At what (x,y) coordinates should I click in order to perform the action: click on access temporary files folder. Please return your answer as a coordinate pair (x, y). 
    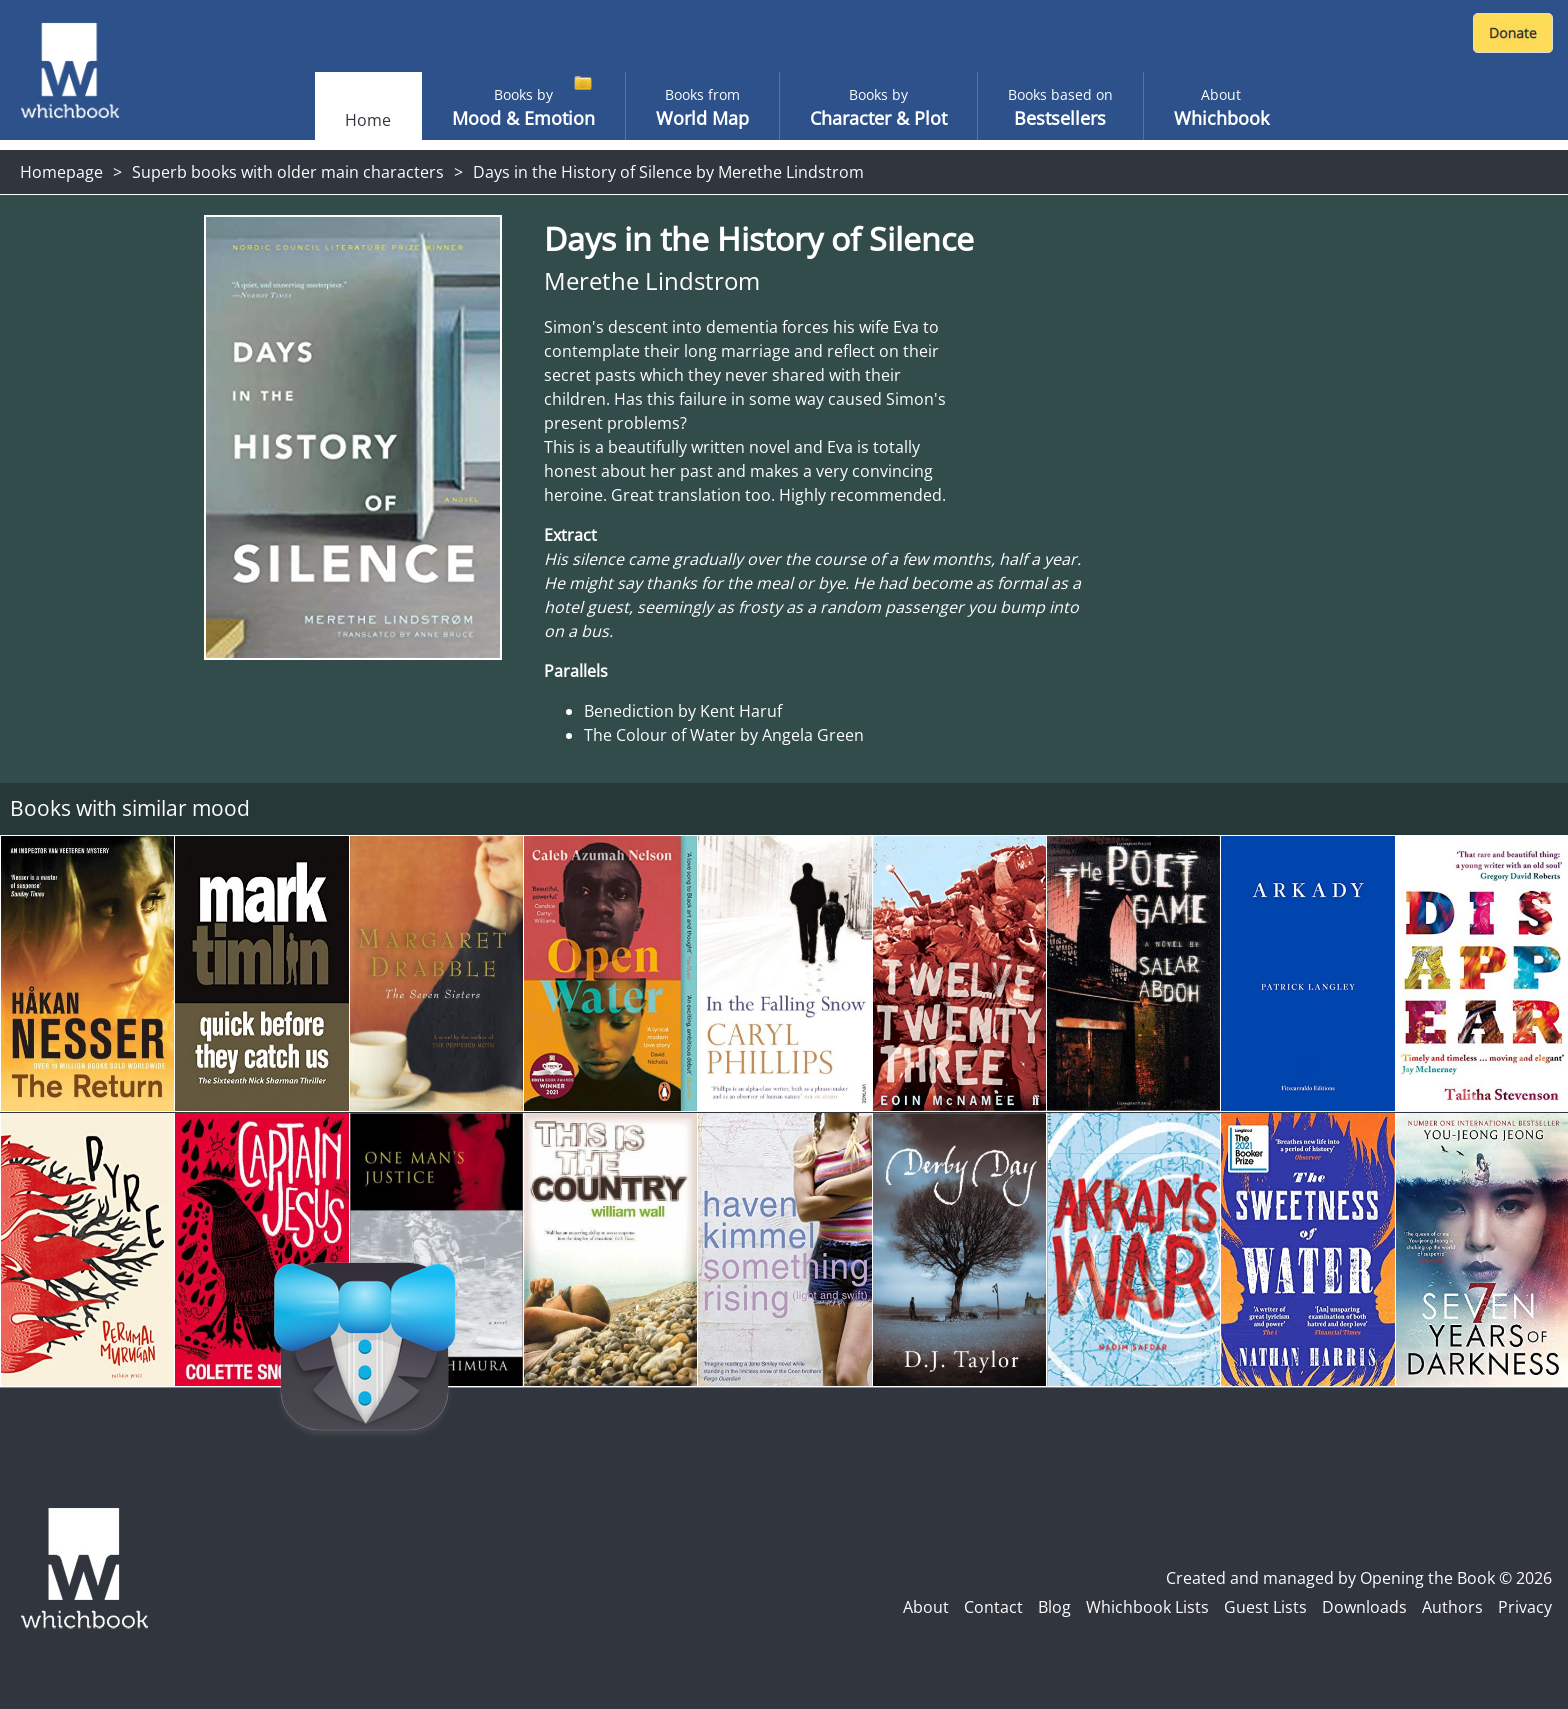
    Looking at the image, I should click on (583, 83).